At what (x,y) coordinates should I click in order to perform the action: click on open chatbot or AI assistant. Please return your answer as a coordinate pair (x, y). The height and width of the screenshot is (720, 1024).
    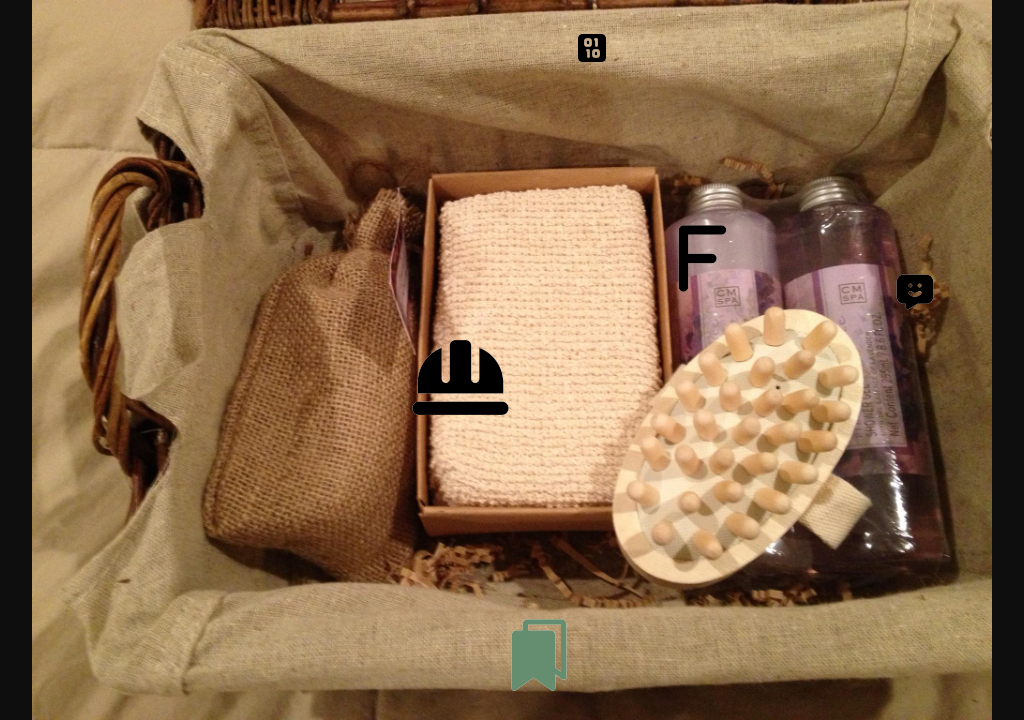
    Looking at the image, I should click on (915, 291).